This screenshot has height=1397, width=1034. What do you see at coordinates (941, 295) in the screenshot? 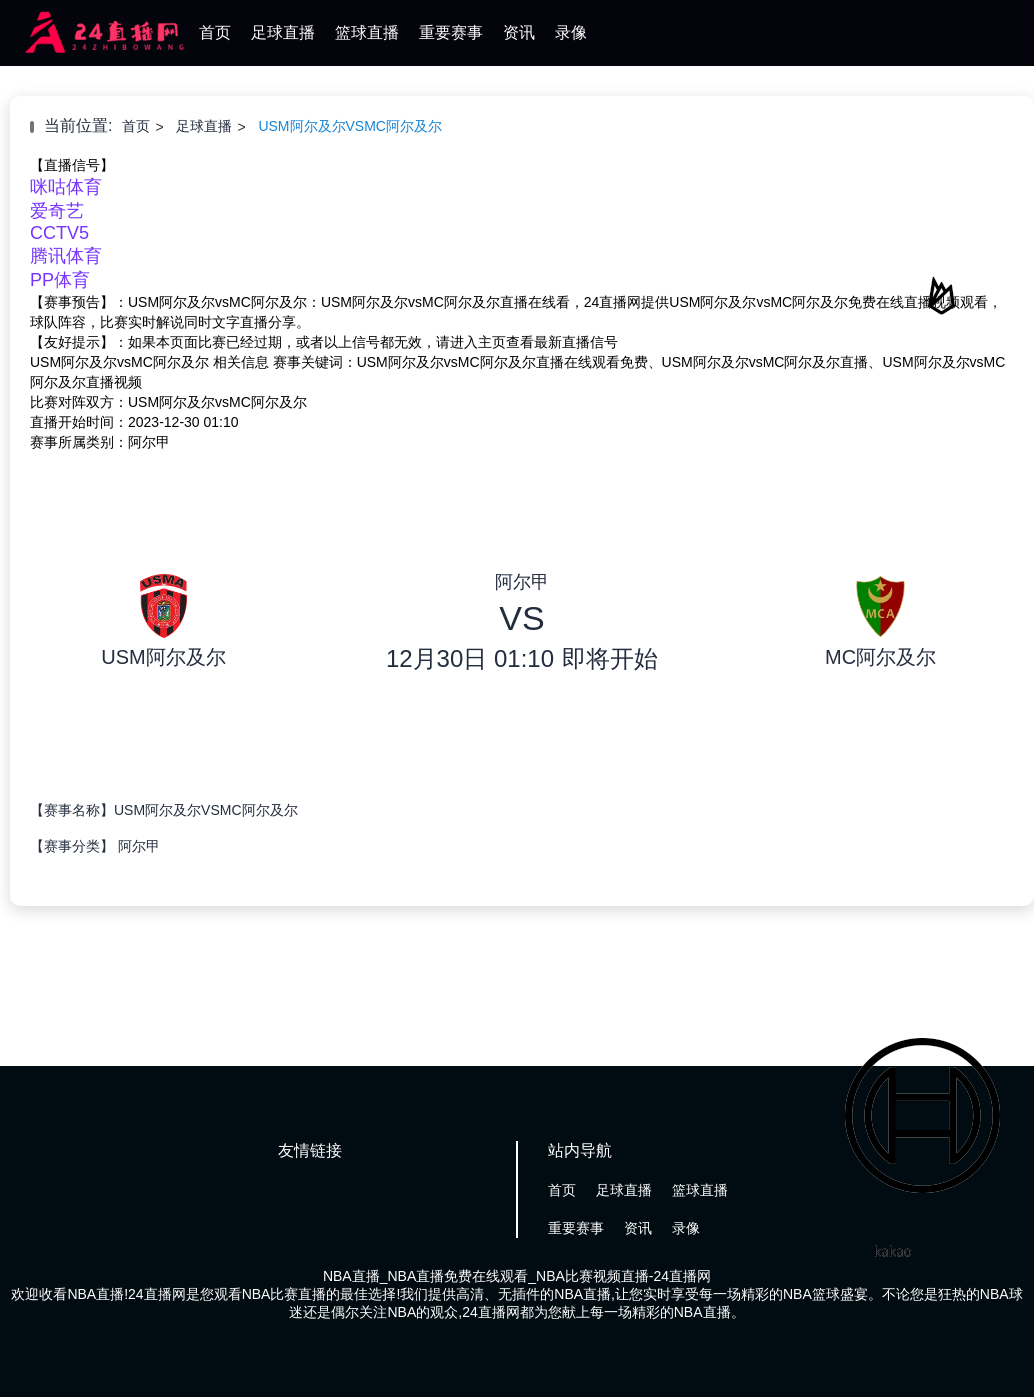
I see `Firebase platform logo` at bounding box center [941, 295].